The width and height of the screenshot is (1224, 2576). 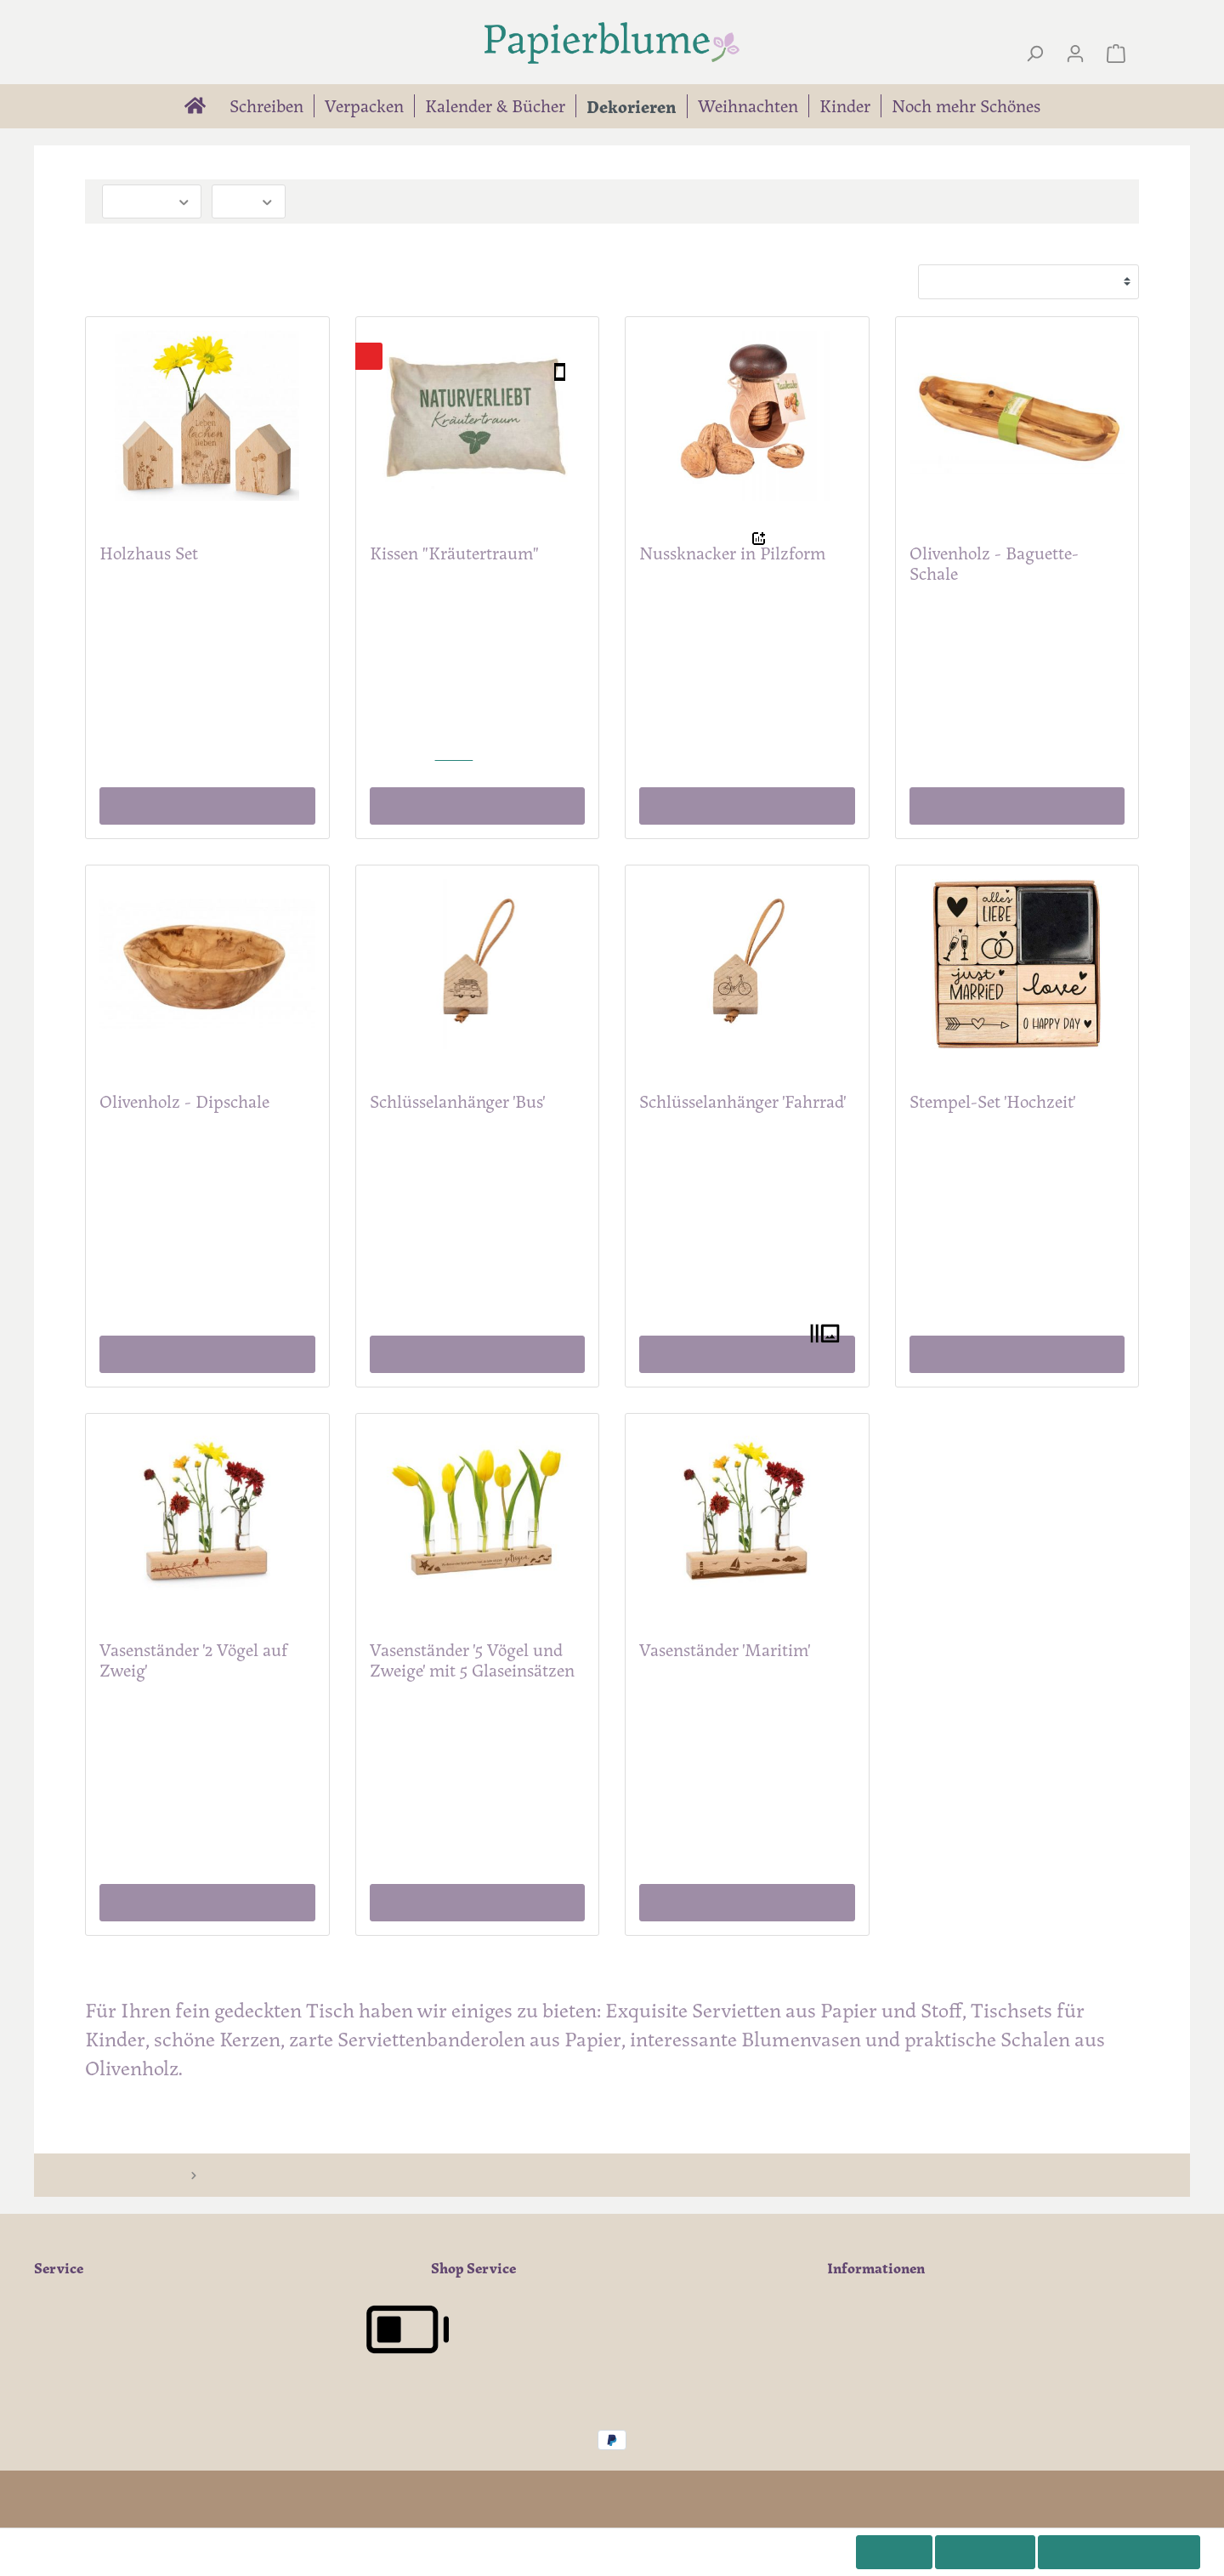 What do you see at coordinates (758, 538) in the screenshot?
I see `add a new chart or graph` at bounding box center [758, 538].